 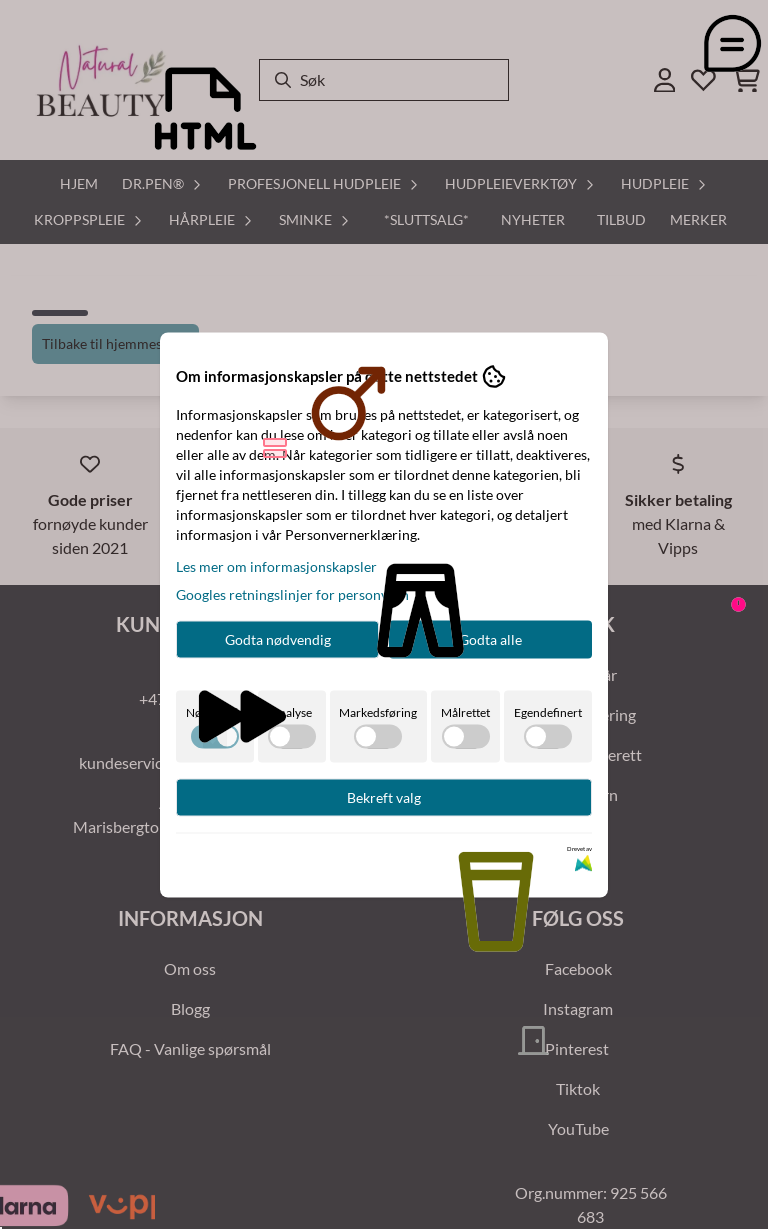 I want to click on browse pants or bottoms category, so click(x=420, y=610).